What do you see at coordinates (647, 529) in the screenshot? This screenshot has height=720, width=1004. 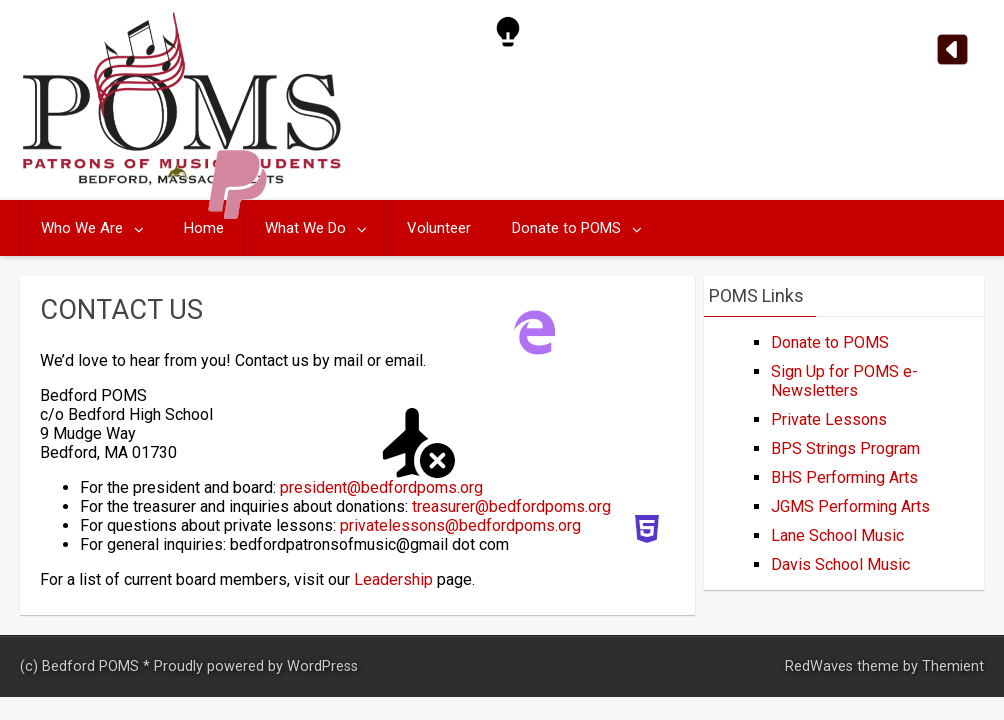 I see `HTML5 technology or web standard indicator` at bounding box center [647, 529].